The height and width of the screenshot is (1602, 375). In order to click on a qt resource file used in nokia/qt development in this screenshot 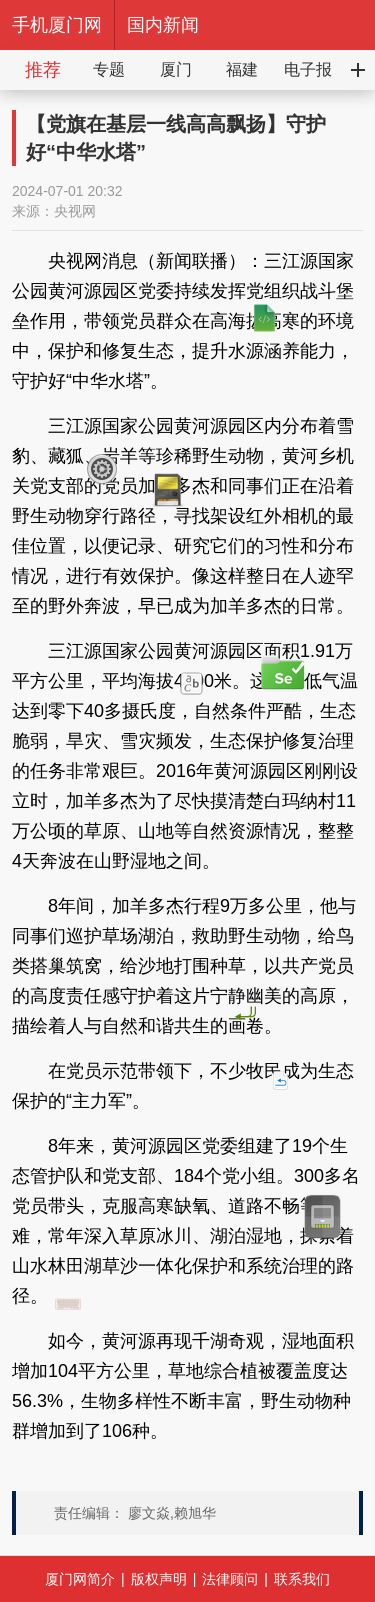, I will do `click(264, 318)`.